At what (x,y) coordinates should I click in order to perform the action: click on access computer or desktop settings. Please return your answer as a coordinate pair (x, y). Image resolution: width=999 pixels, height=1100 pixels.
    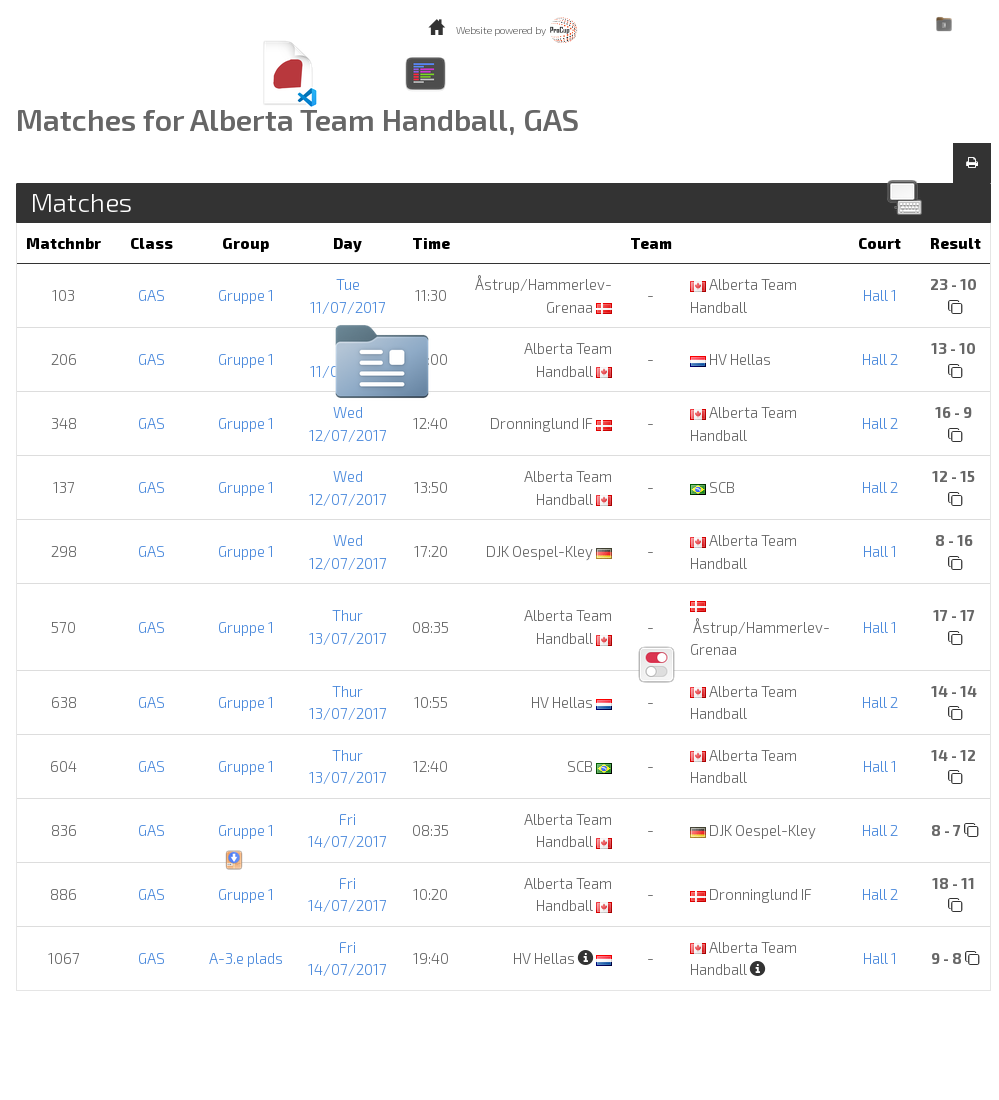
    Looking at the image, I should click on (904, 197).